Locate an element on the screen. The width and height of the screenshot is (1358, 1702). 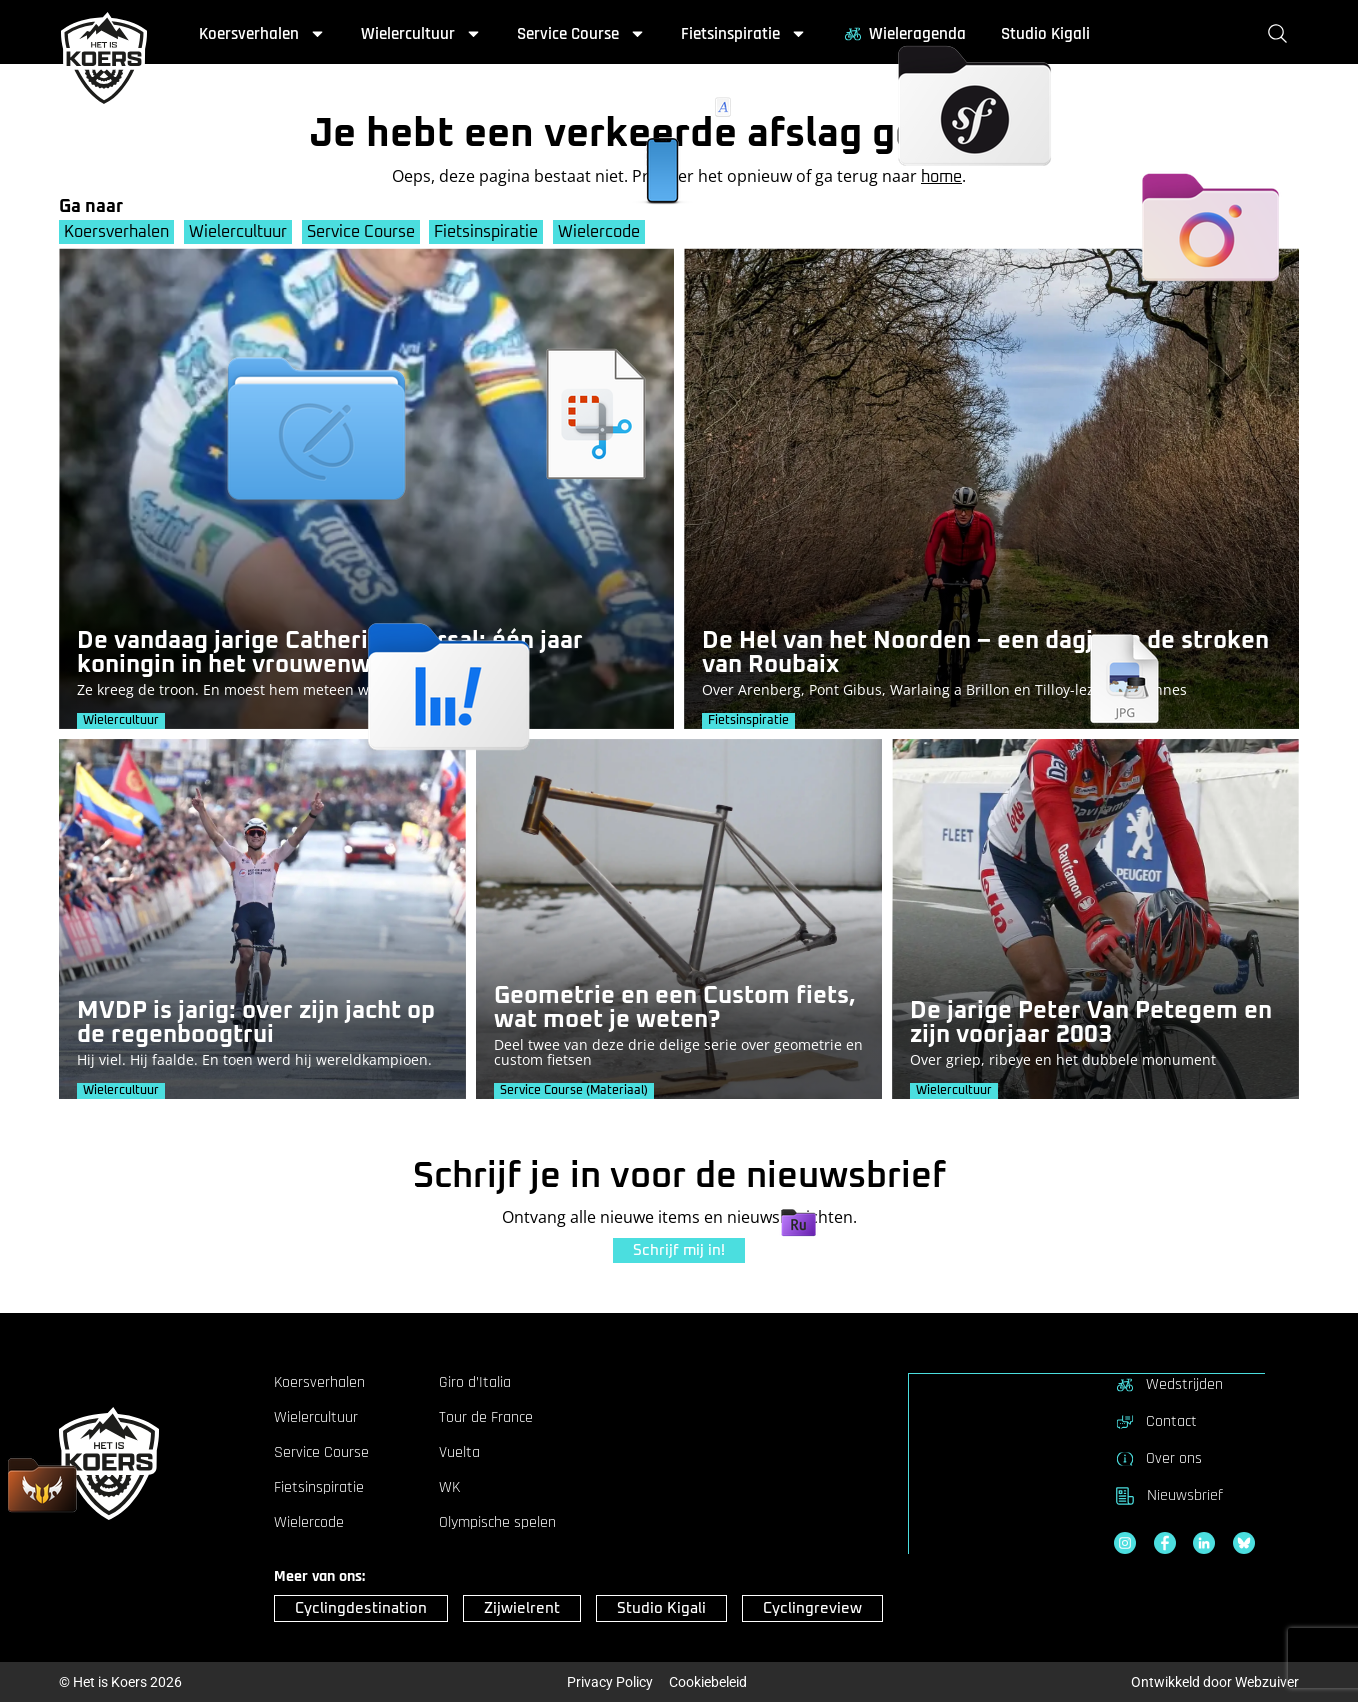
open folder containing instagram downloads is located at coordinates (1210, 231).